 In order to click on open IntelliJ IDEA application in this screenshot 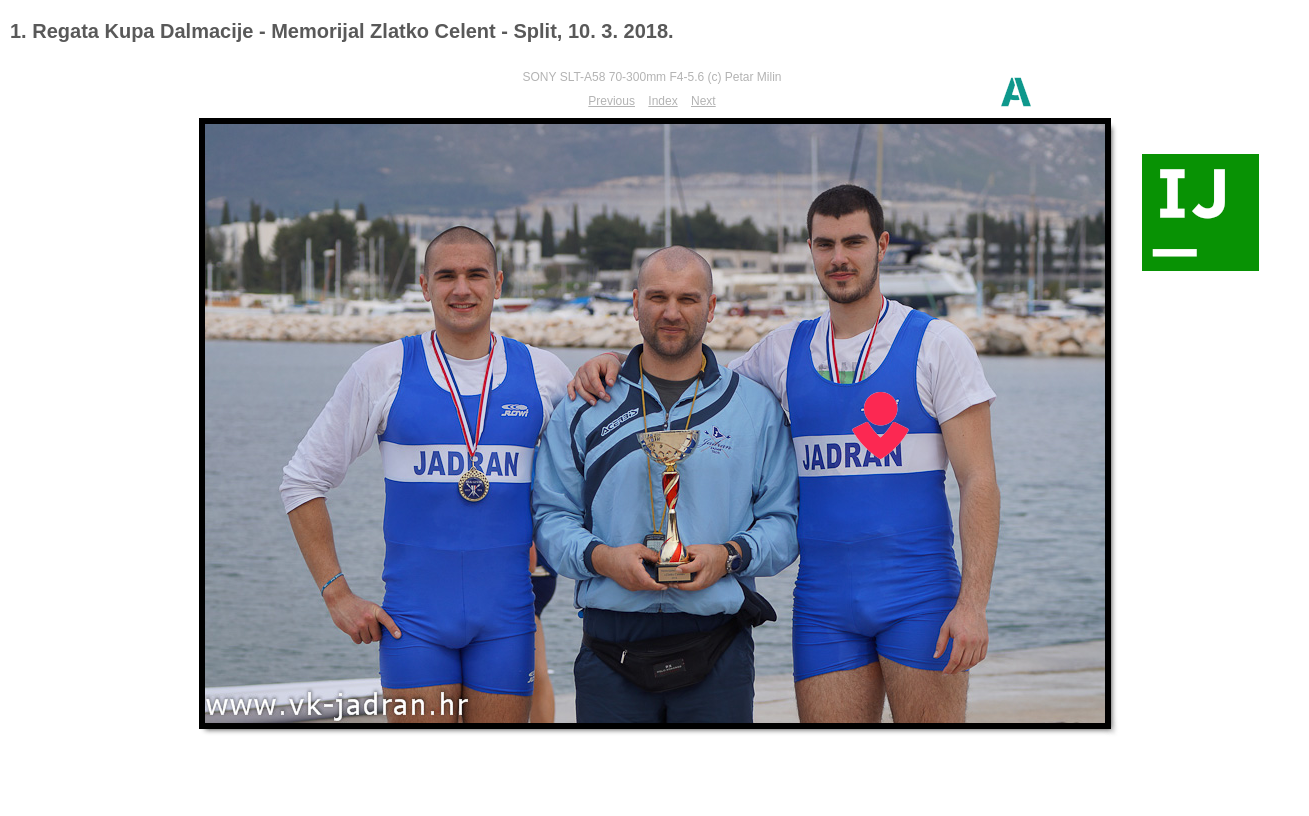, I will do `click(1200, 212)`.